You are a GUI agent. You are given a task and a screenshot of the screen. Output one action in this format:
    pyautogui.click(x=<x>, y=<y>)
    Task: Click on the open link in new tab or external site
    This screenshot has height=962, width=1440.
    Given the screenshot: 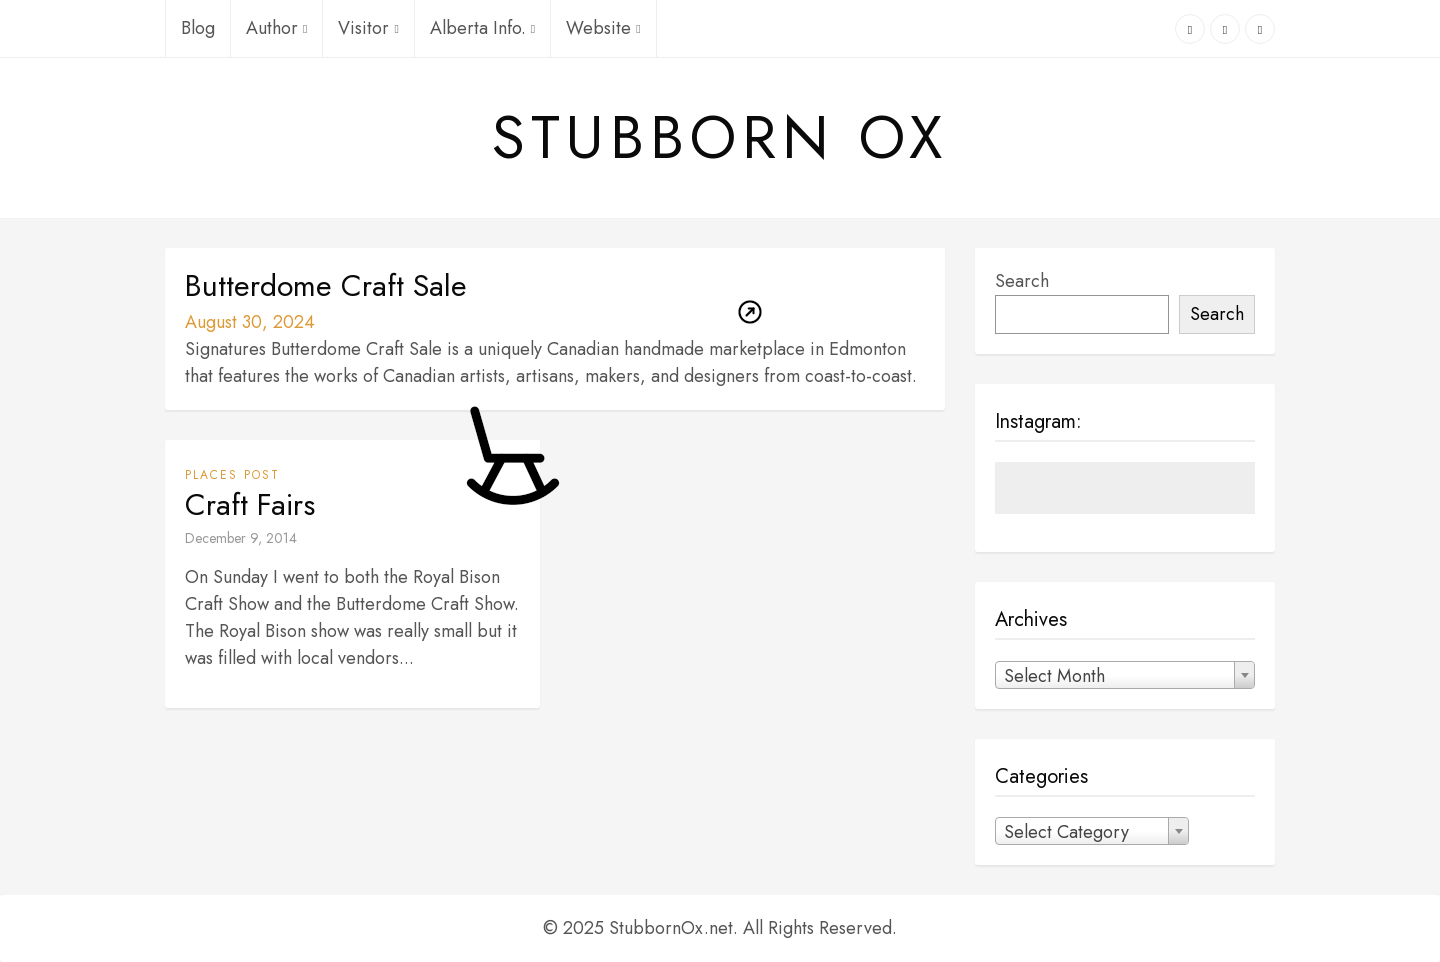 What is the action you would take?
    pyautogui.click(x=750, y=312)
    